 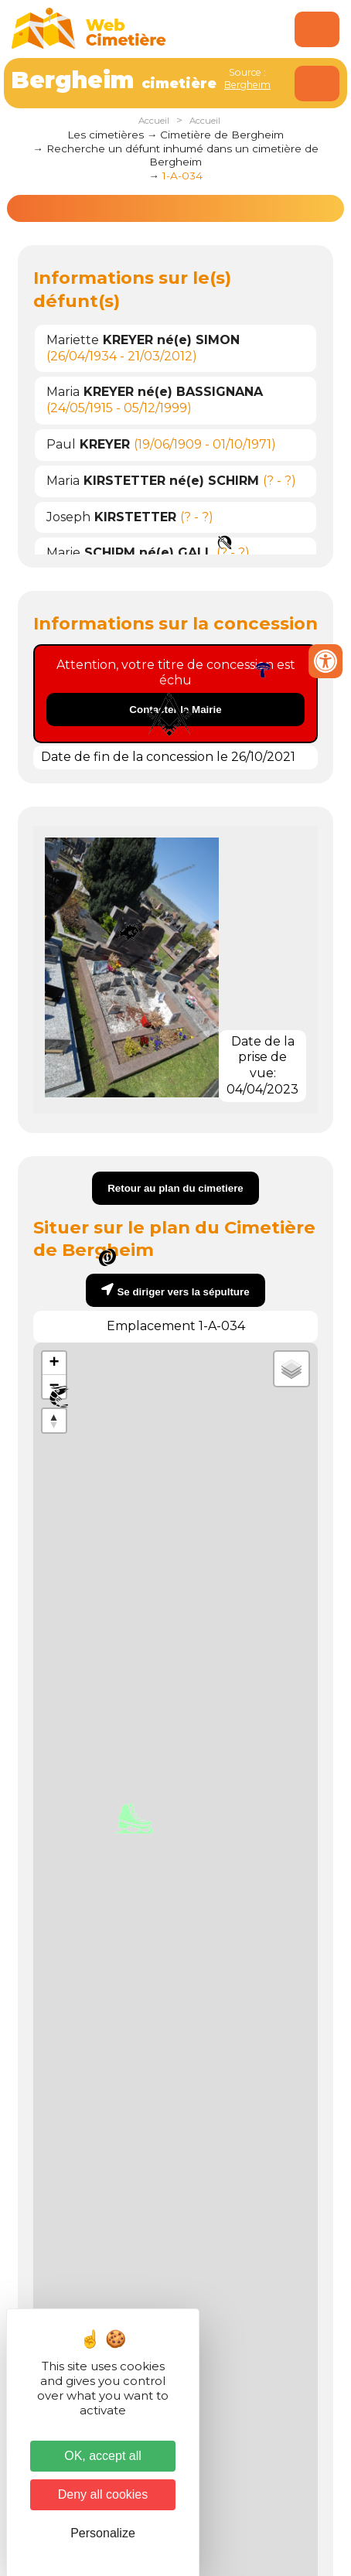 What do you see at coordinates (60, 1397) in the screenshot?
I see `select shrimp or seafood option` at bounding box center [60, 1397].